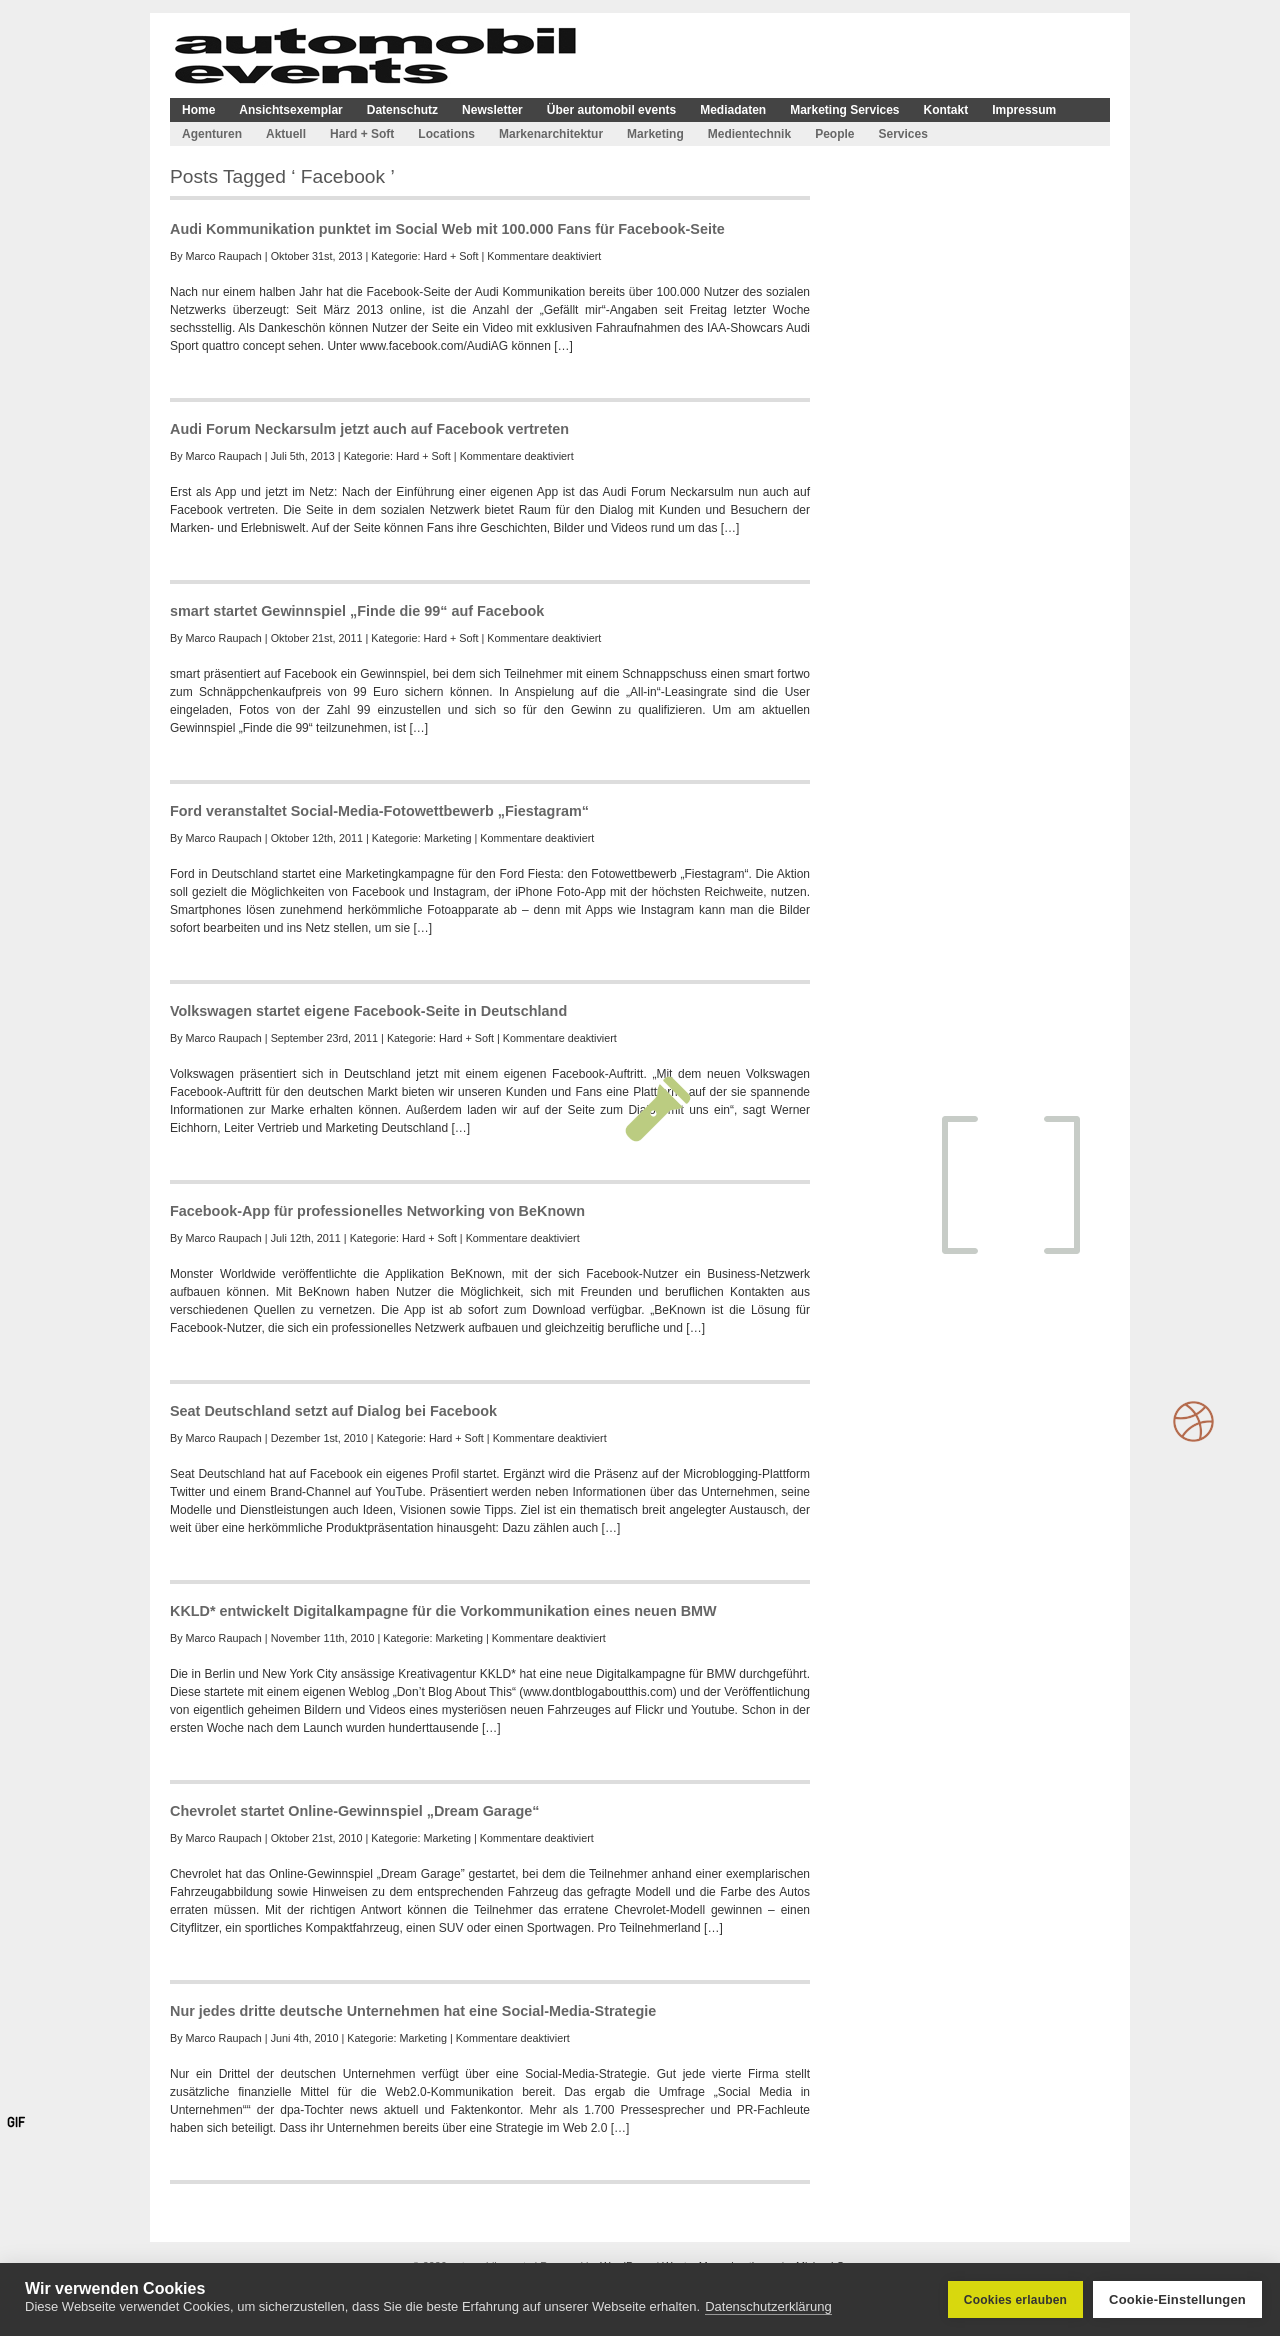  I want to click on turn on device flashlight, so click(658, 1109).